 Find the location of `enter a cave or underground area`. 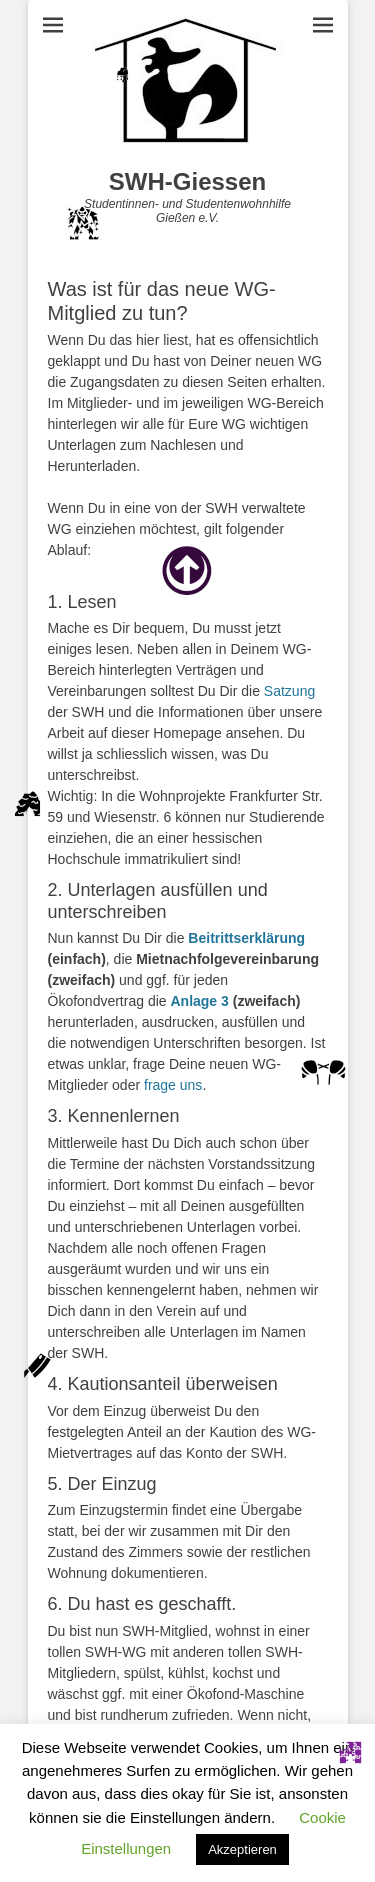

enter a cave or underground area is located at coordinates (27, 803).